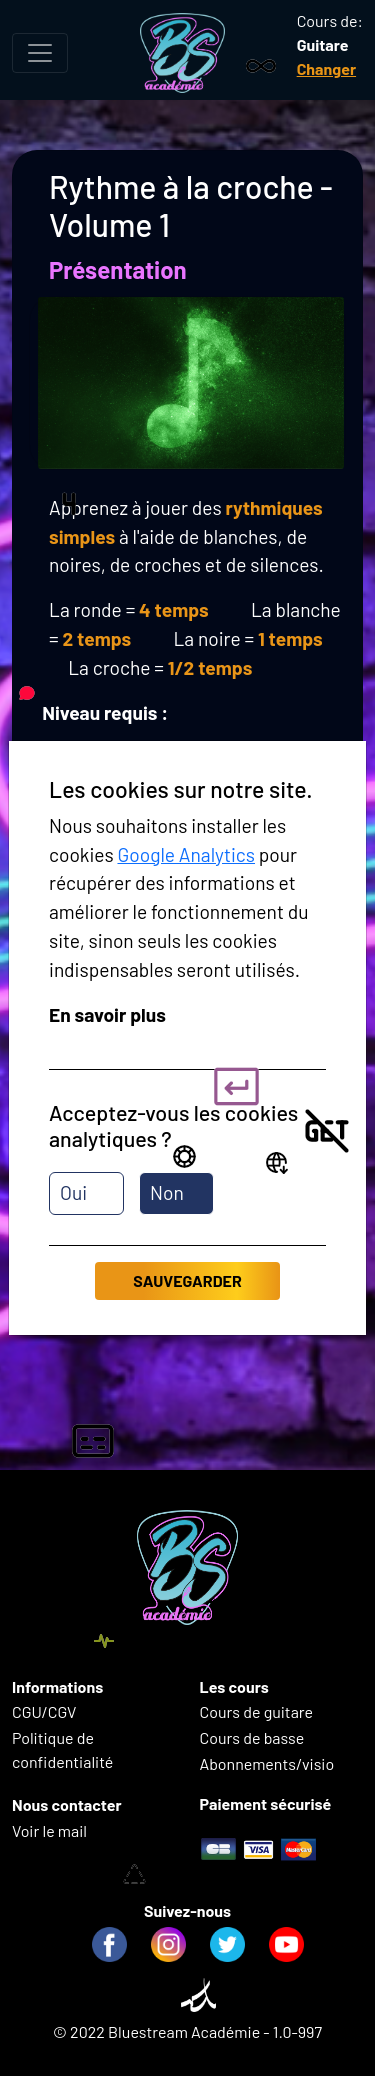 The image size is (375, 2076). What do you see at coordinates (93, 1441) in the screenshot?
I see `enable closed captions or subtitles` at bounding box center [93, 1441].